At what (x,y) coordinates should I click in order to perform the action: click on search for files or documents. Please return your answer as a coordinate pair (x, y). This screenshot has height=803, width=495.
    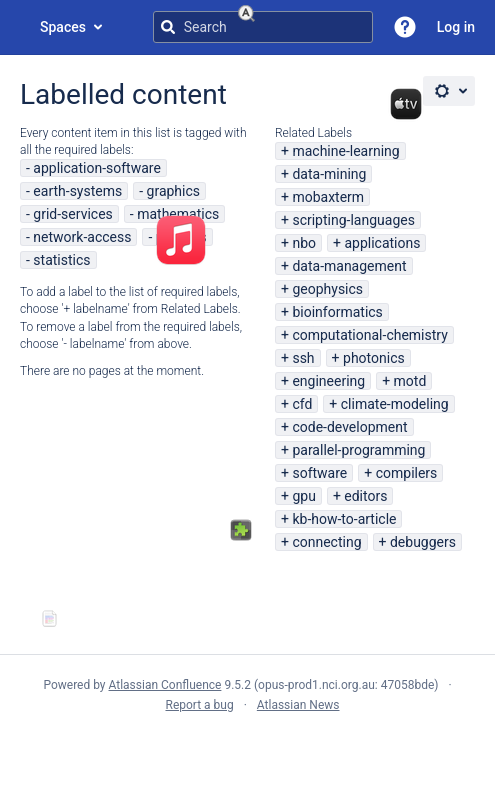
    Looking at the image, I should click on (246, 13).